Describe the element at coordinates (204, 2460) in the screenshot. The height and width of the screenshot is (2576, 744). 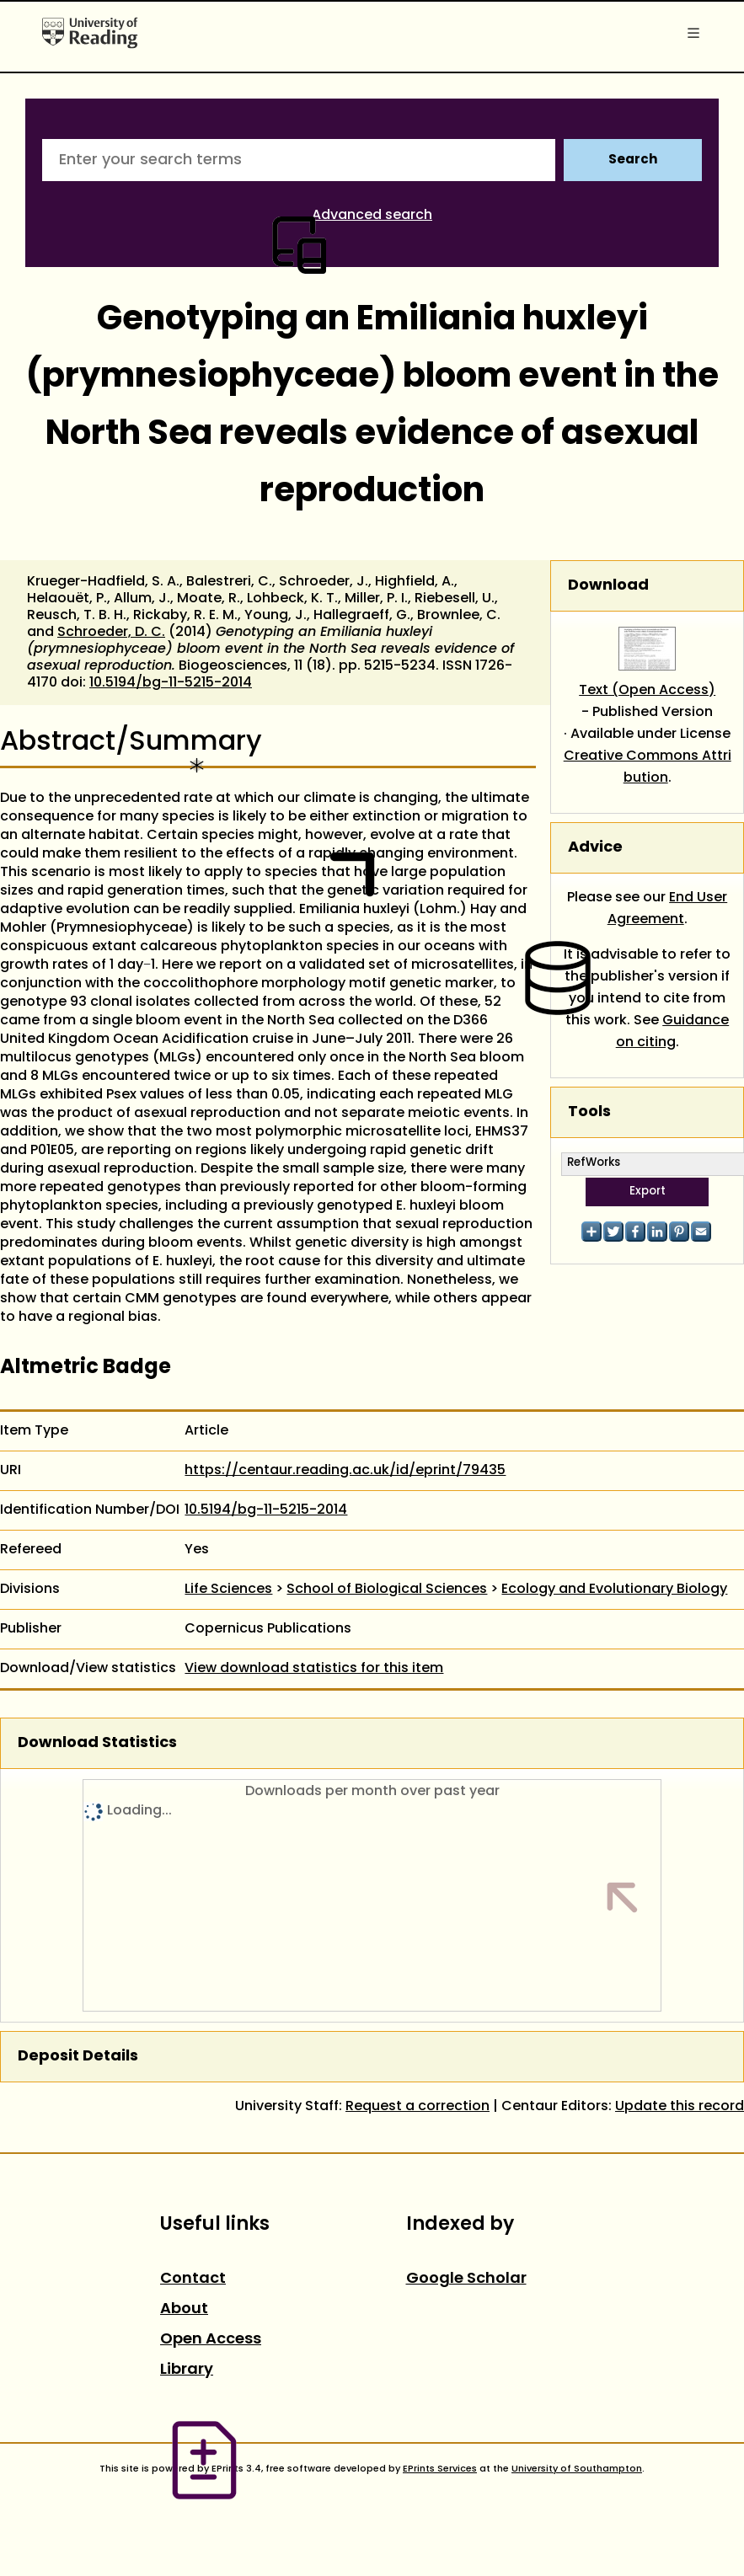
I see `view file differences or changes` at that location.